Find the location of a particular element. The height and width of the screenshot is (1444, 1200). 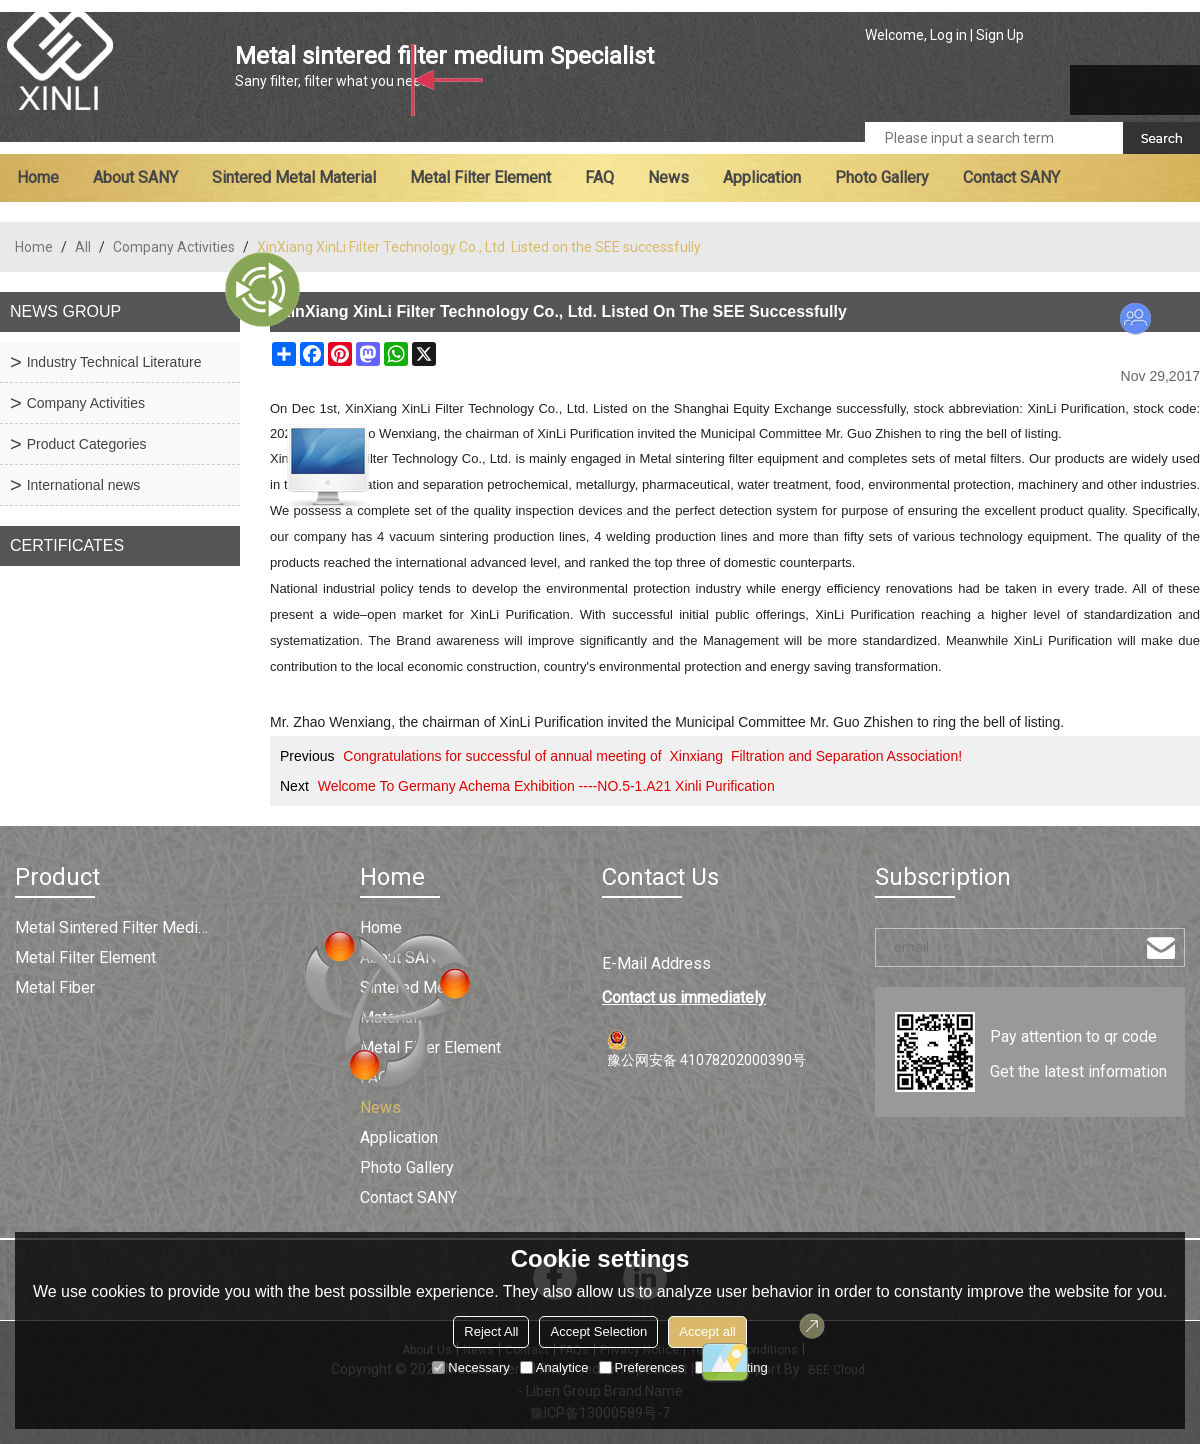

open photo management app is located at coordinates (725, 1362).